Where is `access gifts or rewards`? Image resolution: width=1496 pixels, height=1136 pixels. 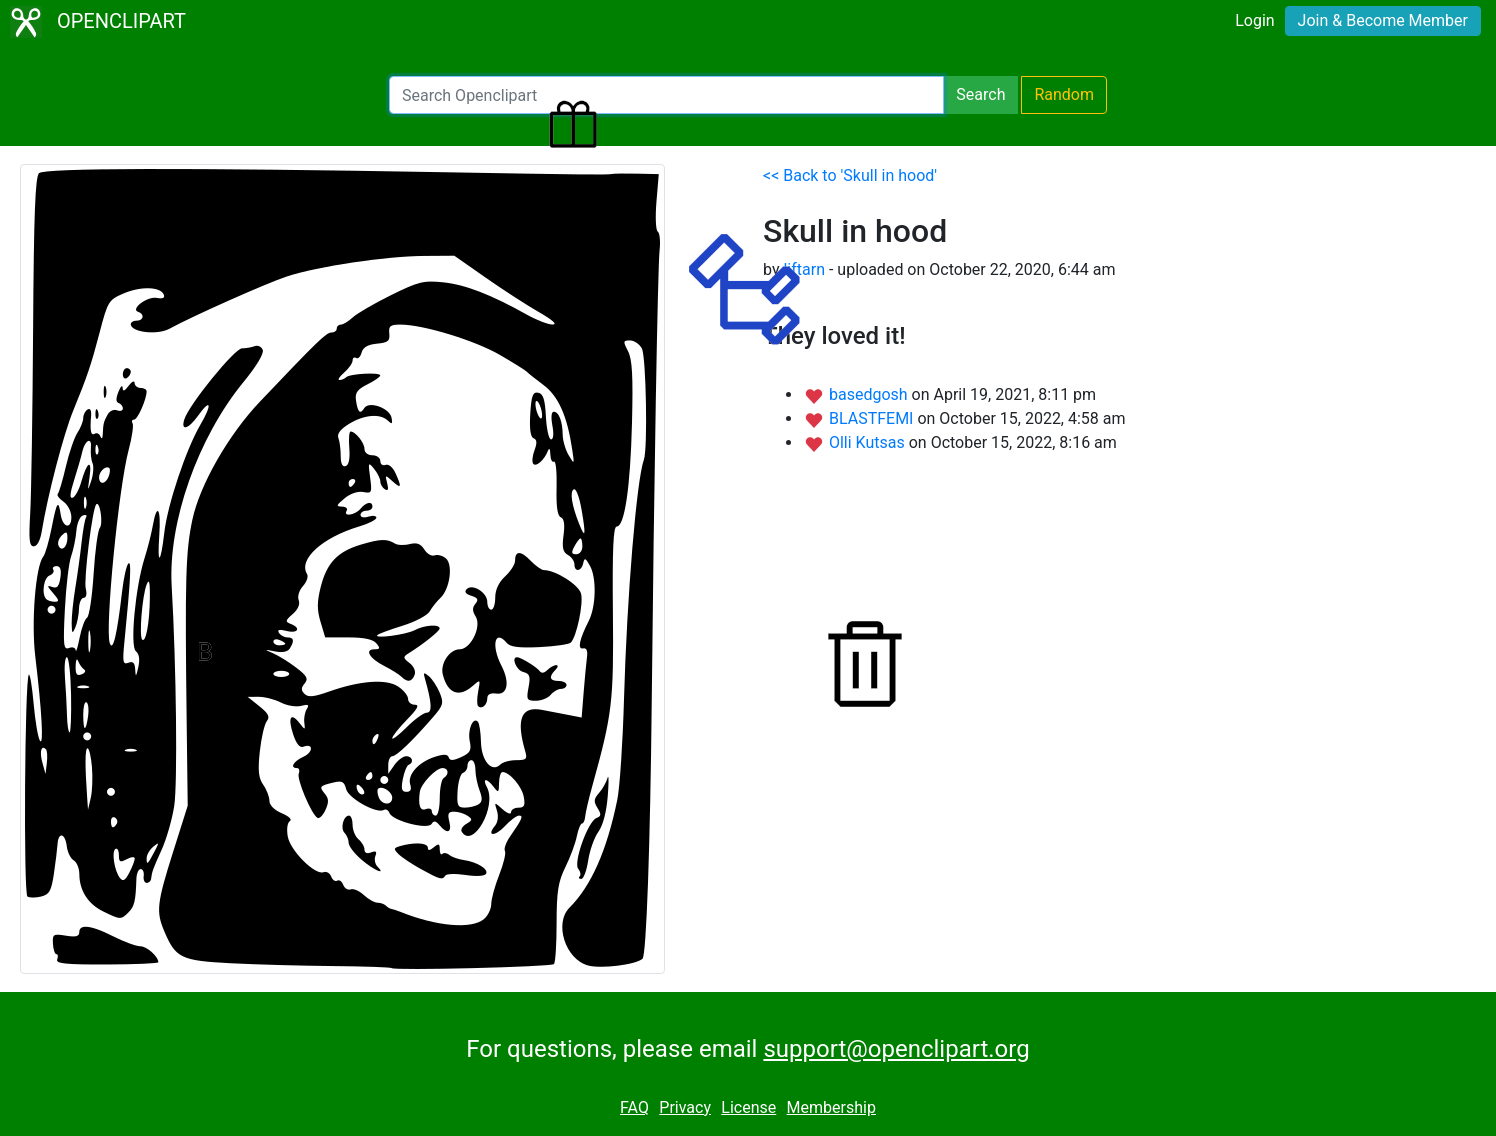 access gifts or rewards is located at coordinates (575, 126).